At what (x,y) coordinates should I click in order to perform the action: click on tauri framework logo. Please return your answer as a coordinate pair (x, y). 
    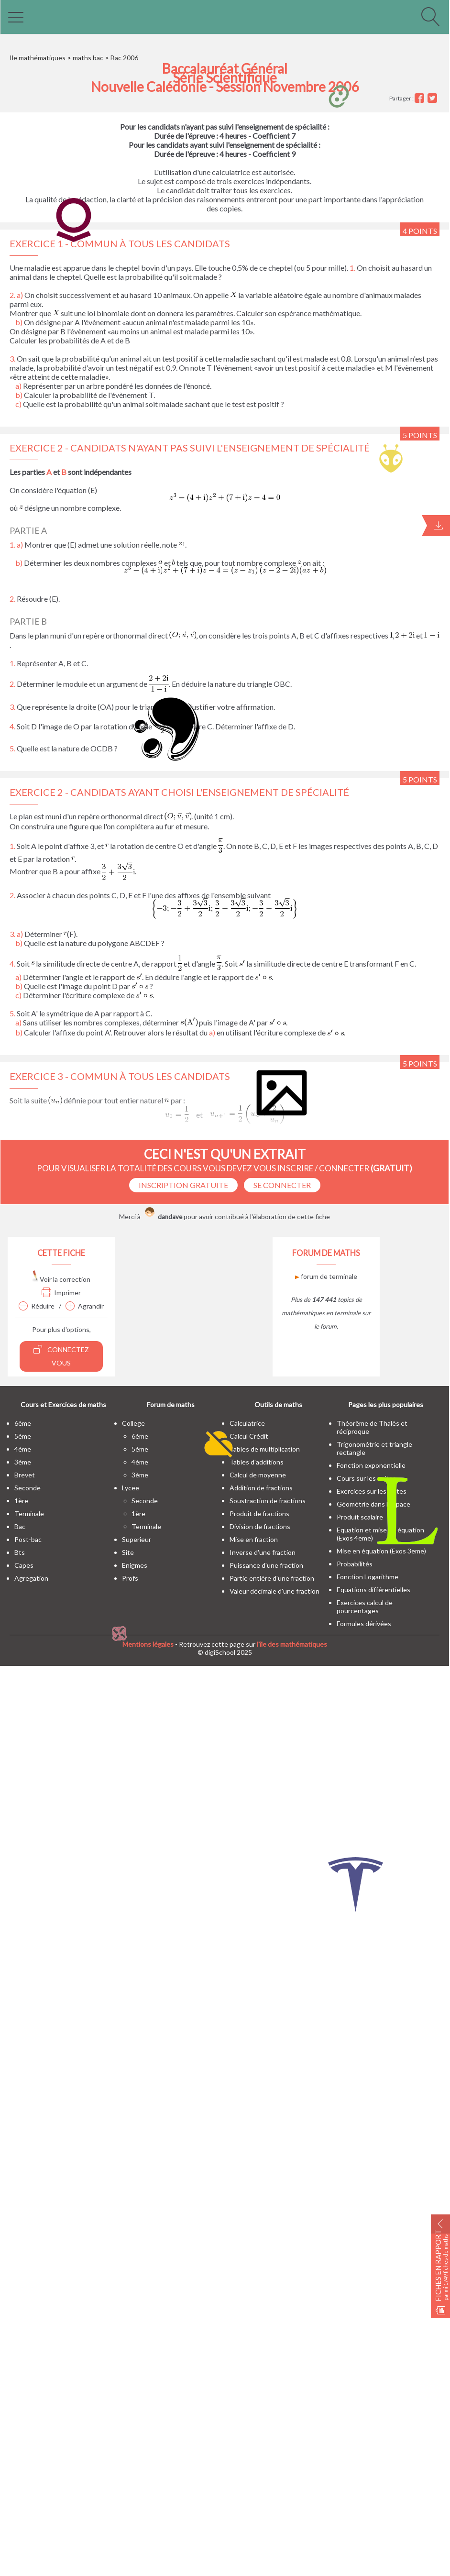
    Looking at the image, I should click on (339, 96).